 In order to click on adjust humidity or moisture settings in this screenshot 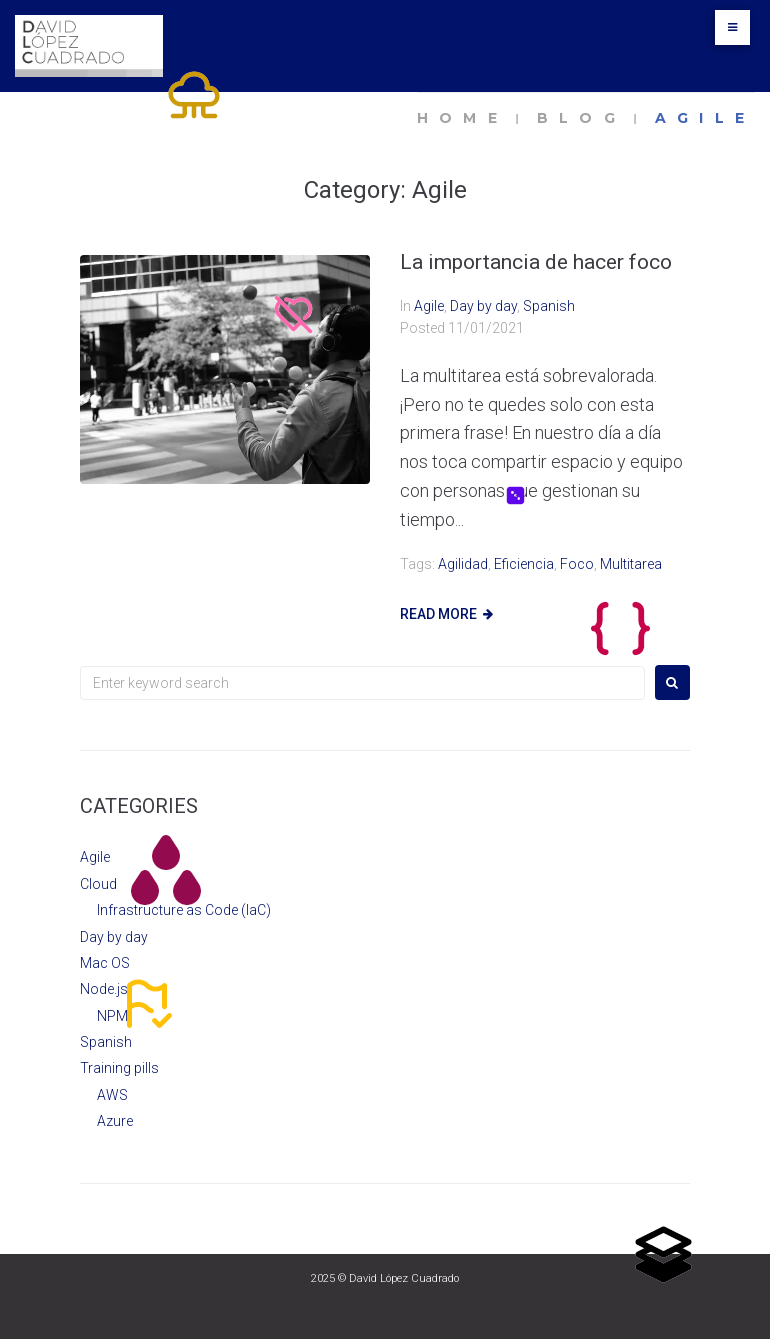, I will do `click(166, 870)`.